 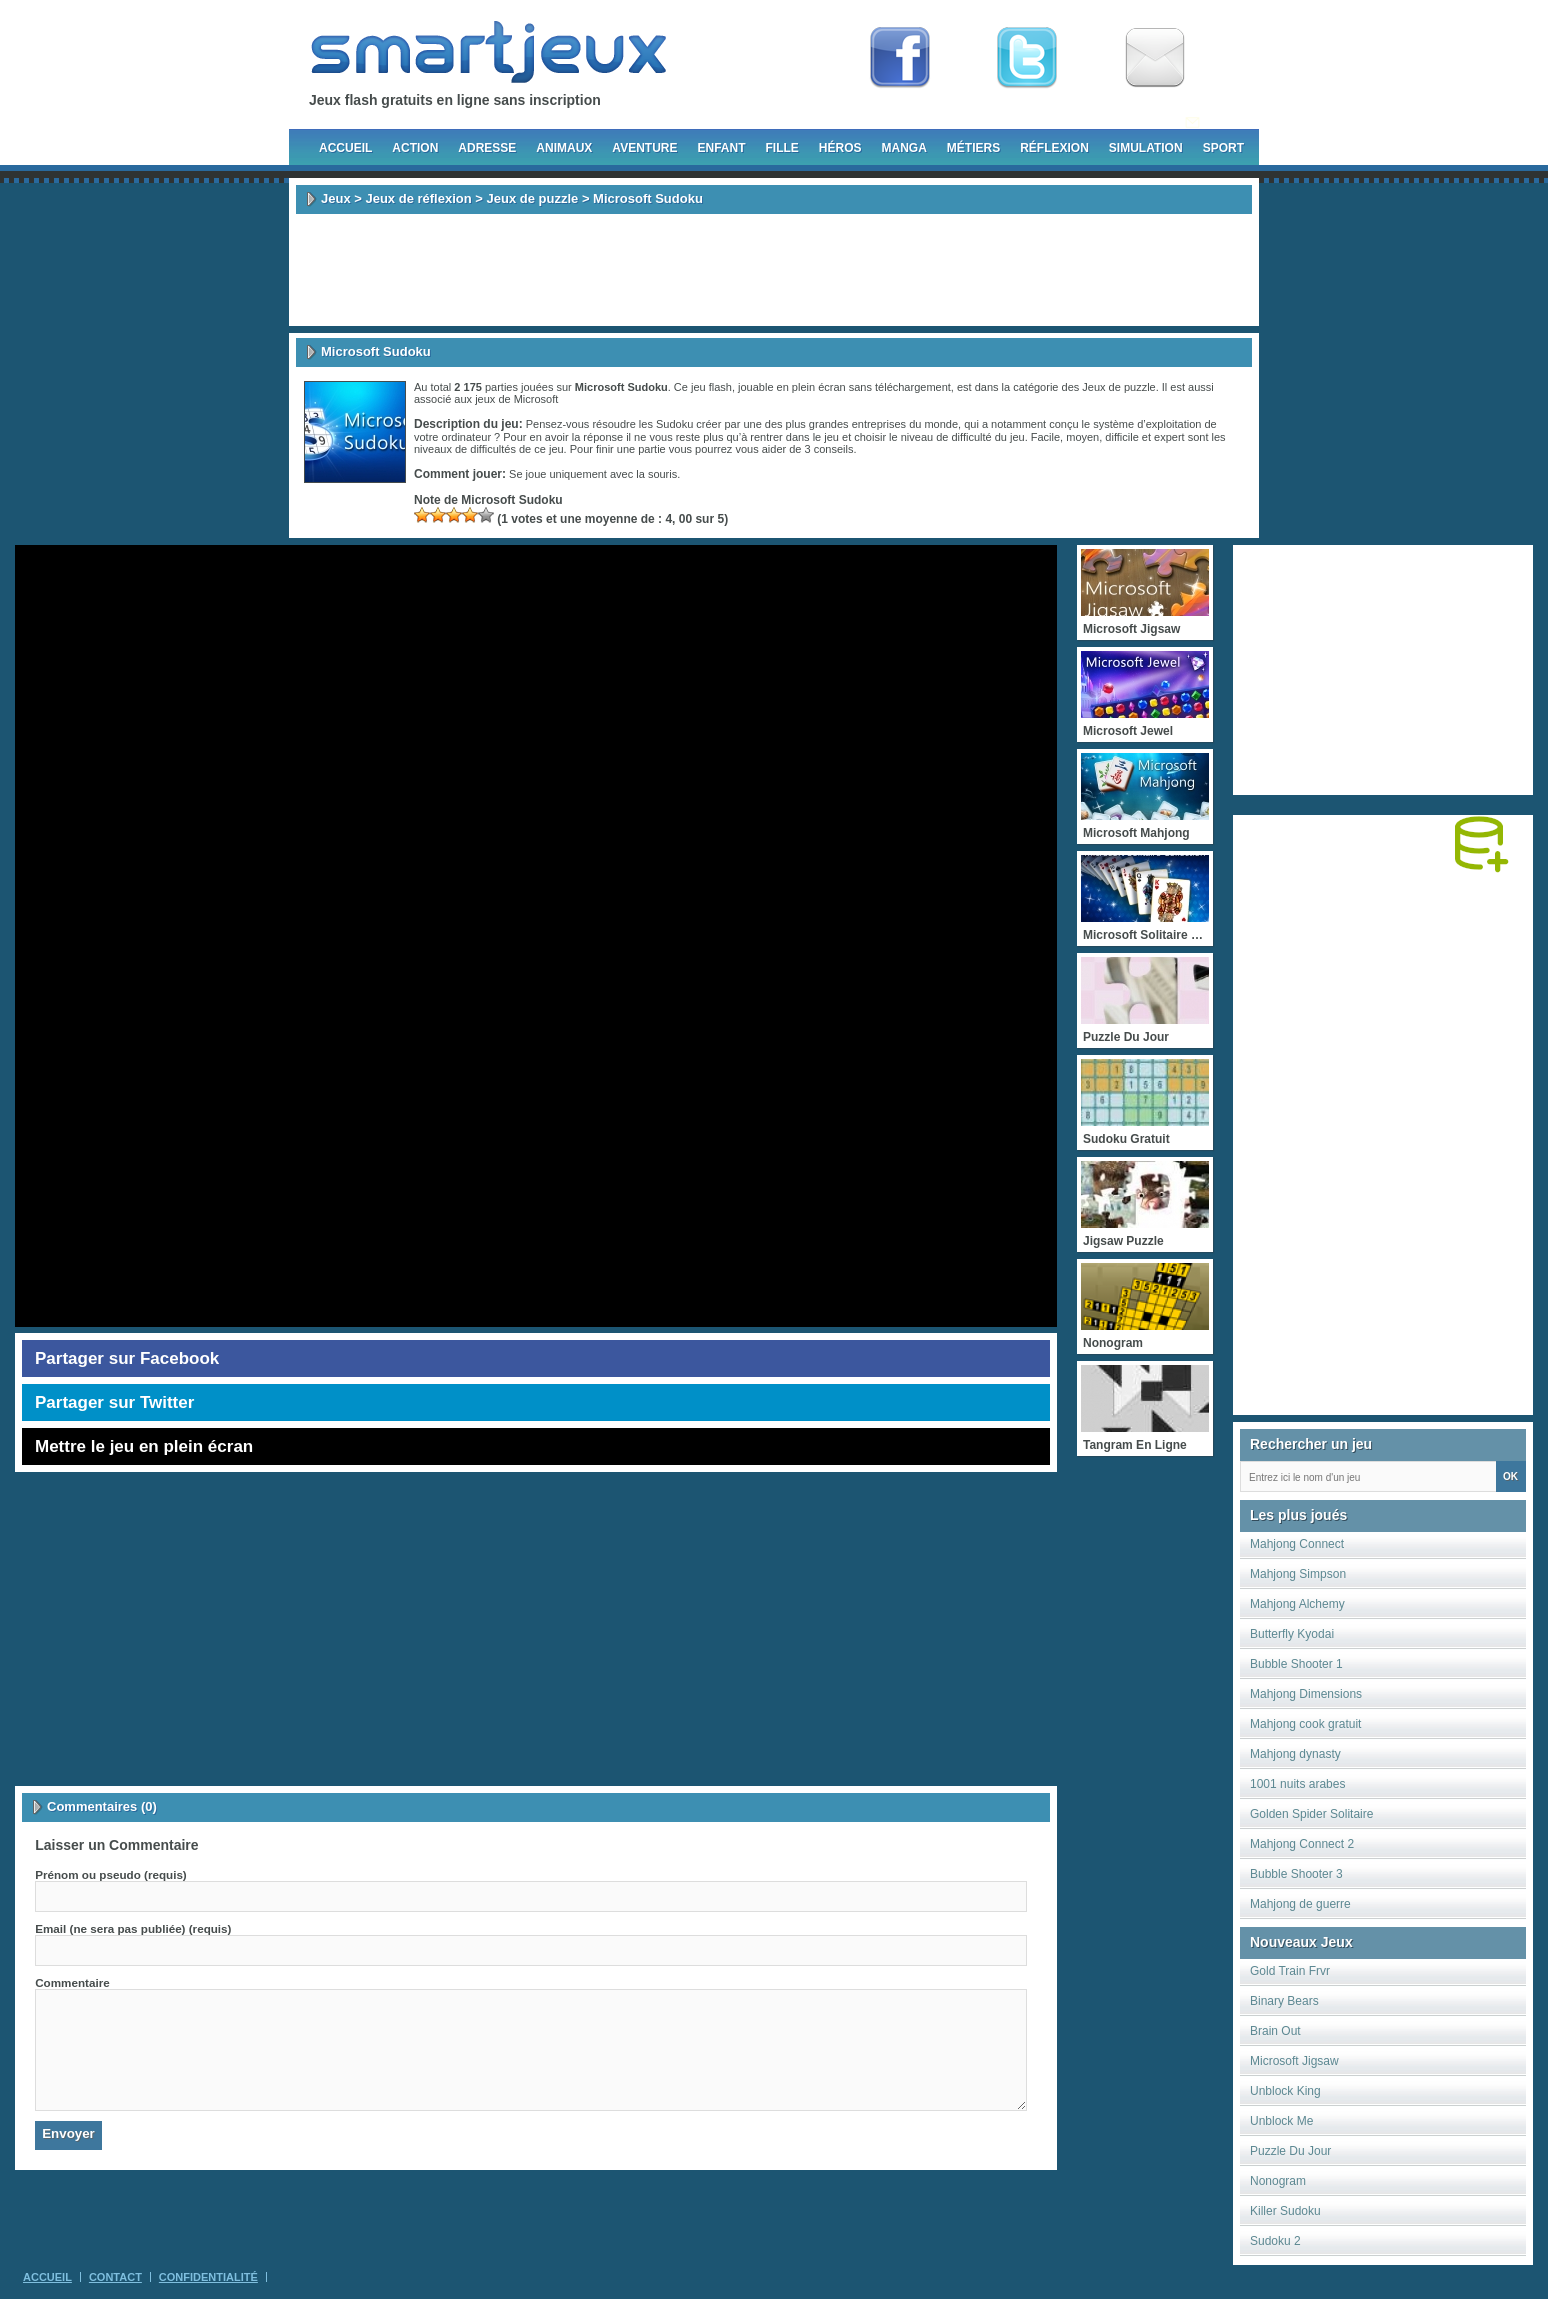 What do you see at coordinates (1479, 843) in the screenshot?
I see `add a new database` at bounding box center [1479, 843].